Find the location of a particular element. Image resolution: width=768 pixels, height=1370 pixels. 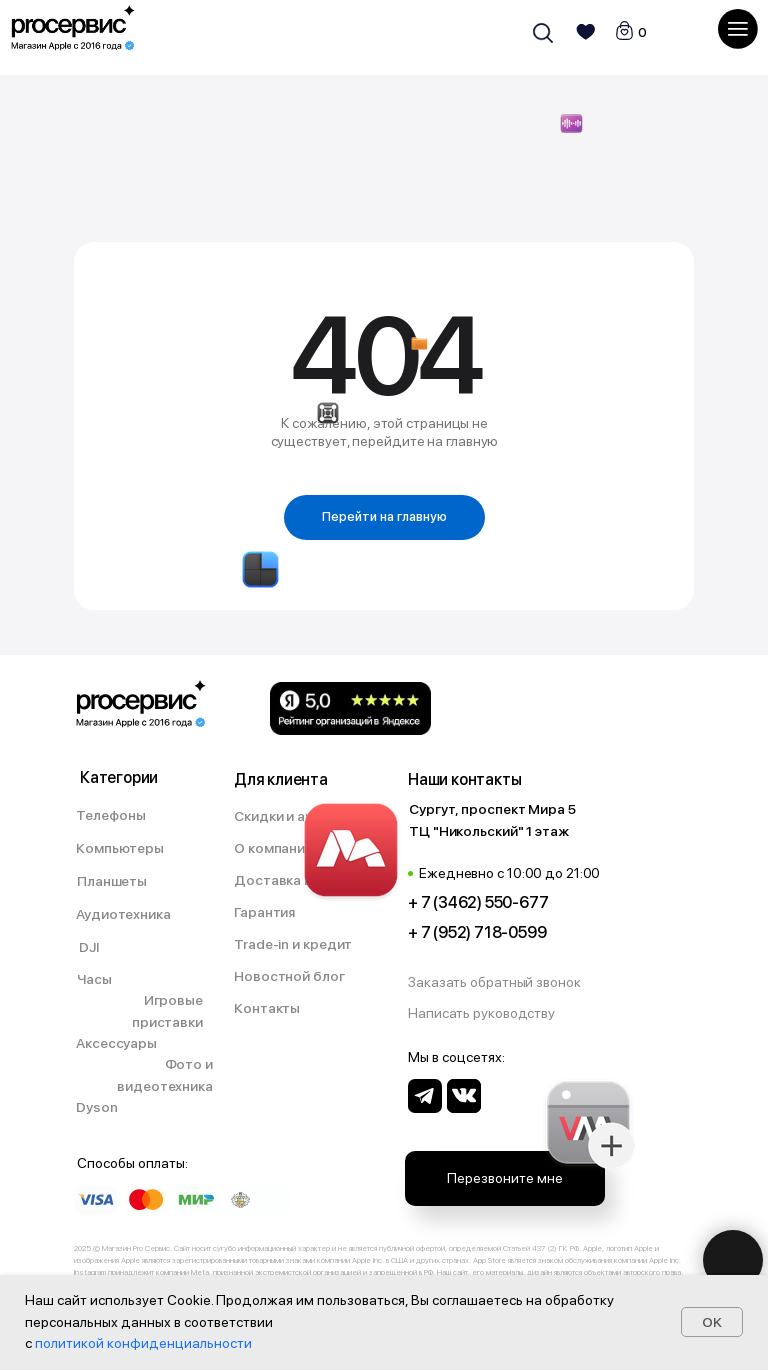

open master pdf editor application is located at coordinates (351, 850).